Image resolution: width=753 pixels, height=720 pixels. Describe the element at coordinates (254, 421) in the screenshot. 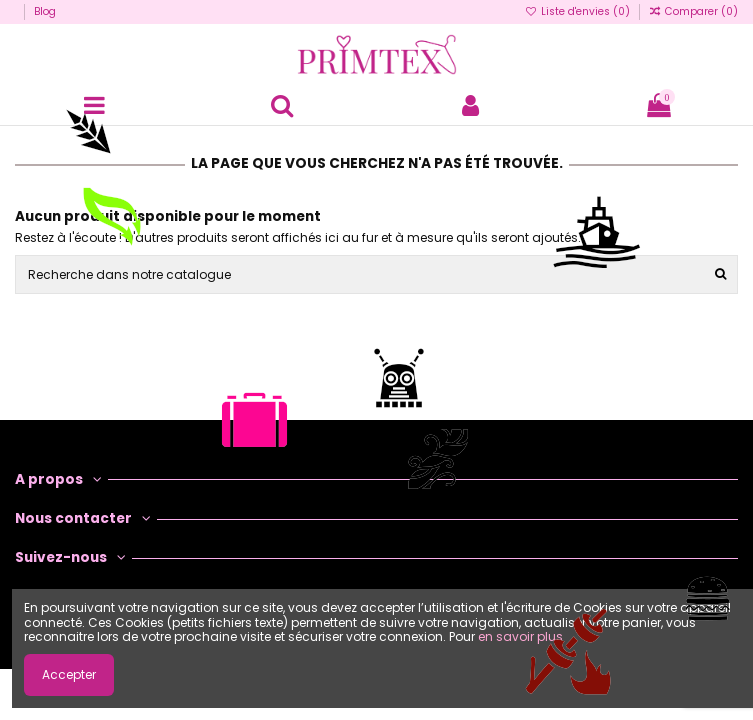

I see `access travel or trip planning features` at that location.